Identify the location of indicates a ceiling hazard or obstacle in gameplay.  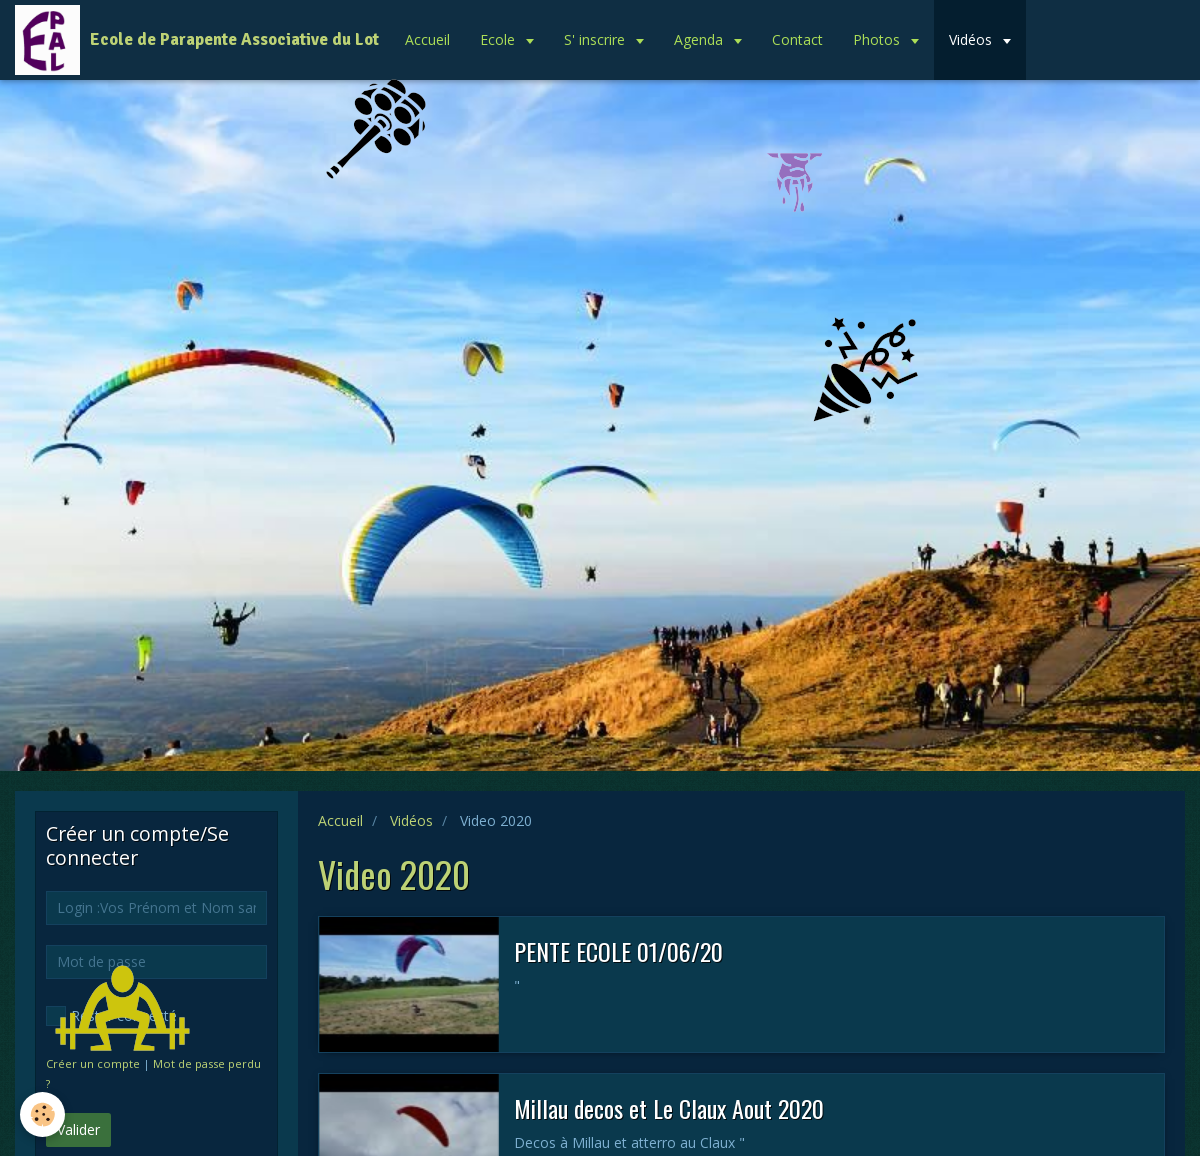
(794, 182).